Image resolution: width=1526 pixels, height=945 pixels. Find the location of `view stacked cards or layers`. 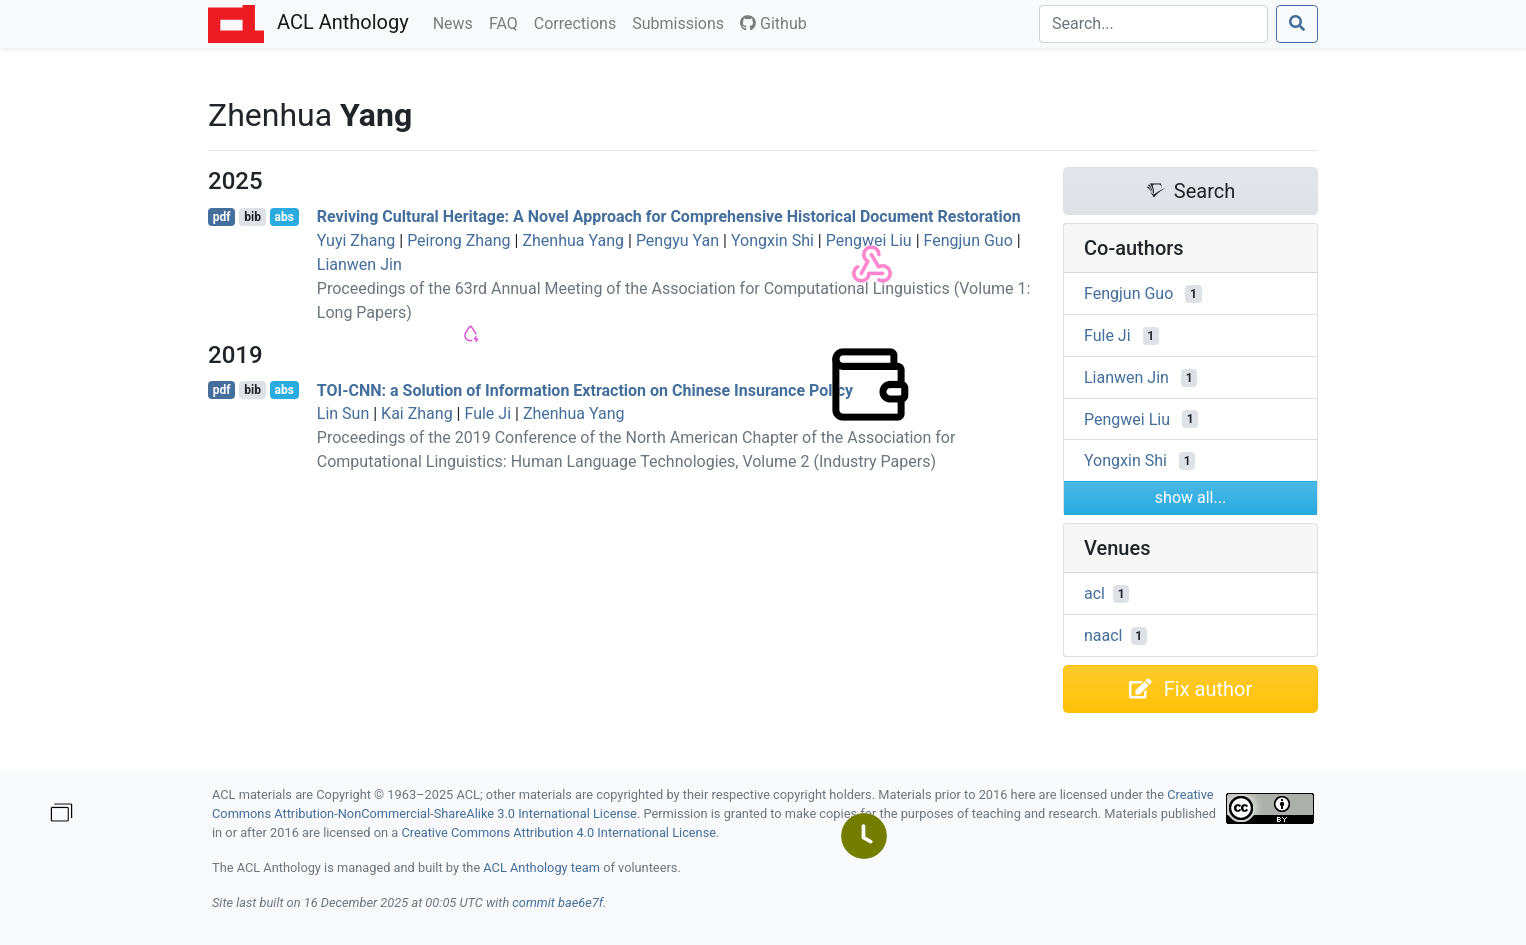

view stacked cards or layers is located at coordinates (61, 812).